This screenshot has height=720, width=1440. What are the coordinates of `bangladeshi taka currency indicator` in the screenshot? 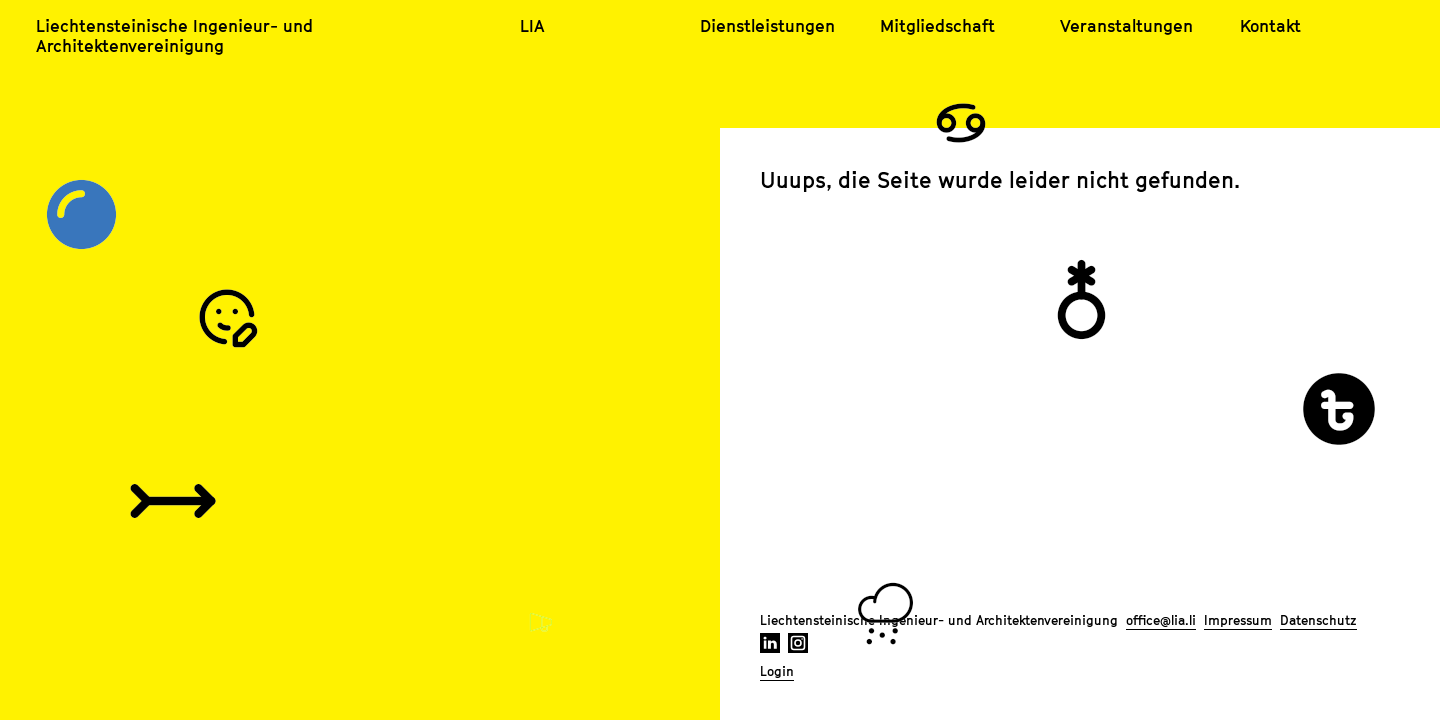 It's located at (1339, 409).